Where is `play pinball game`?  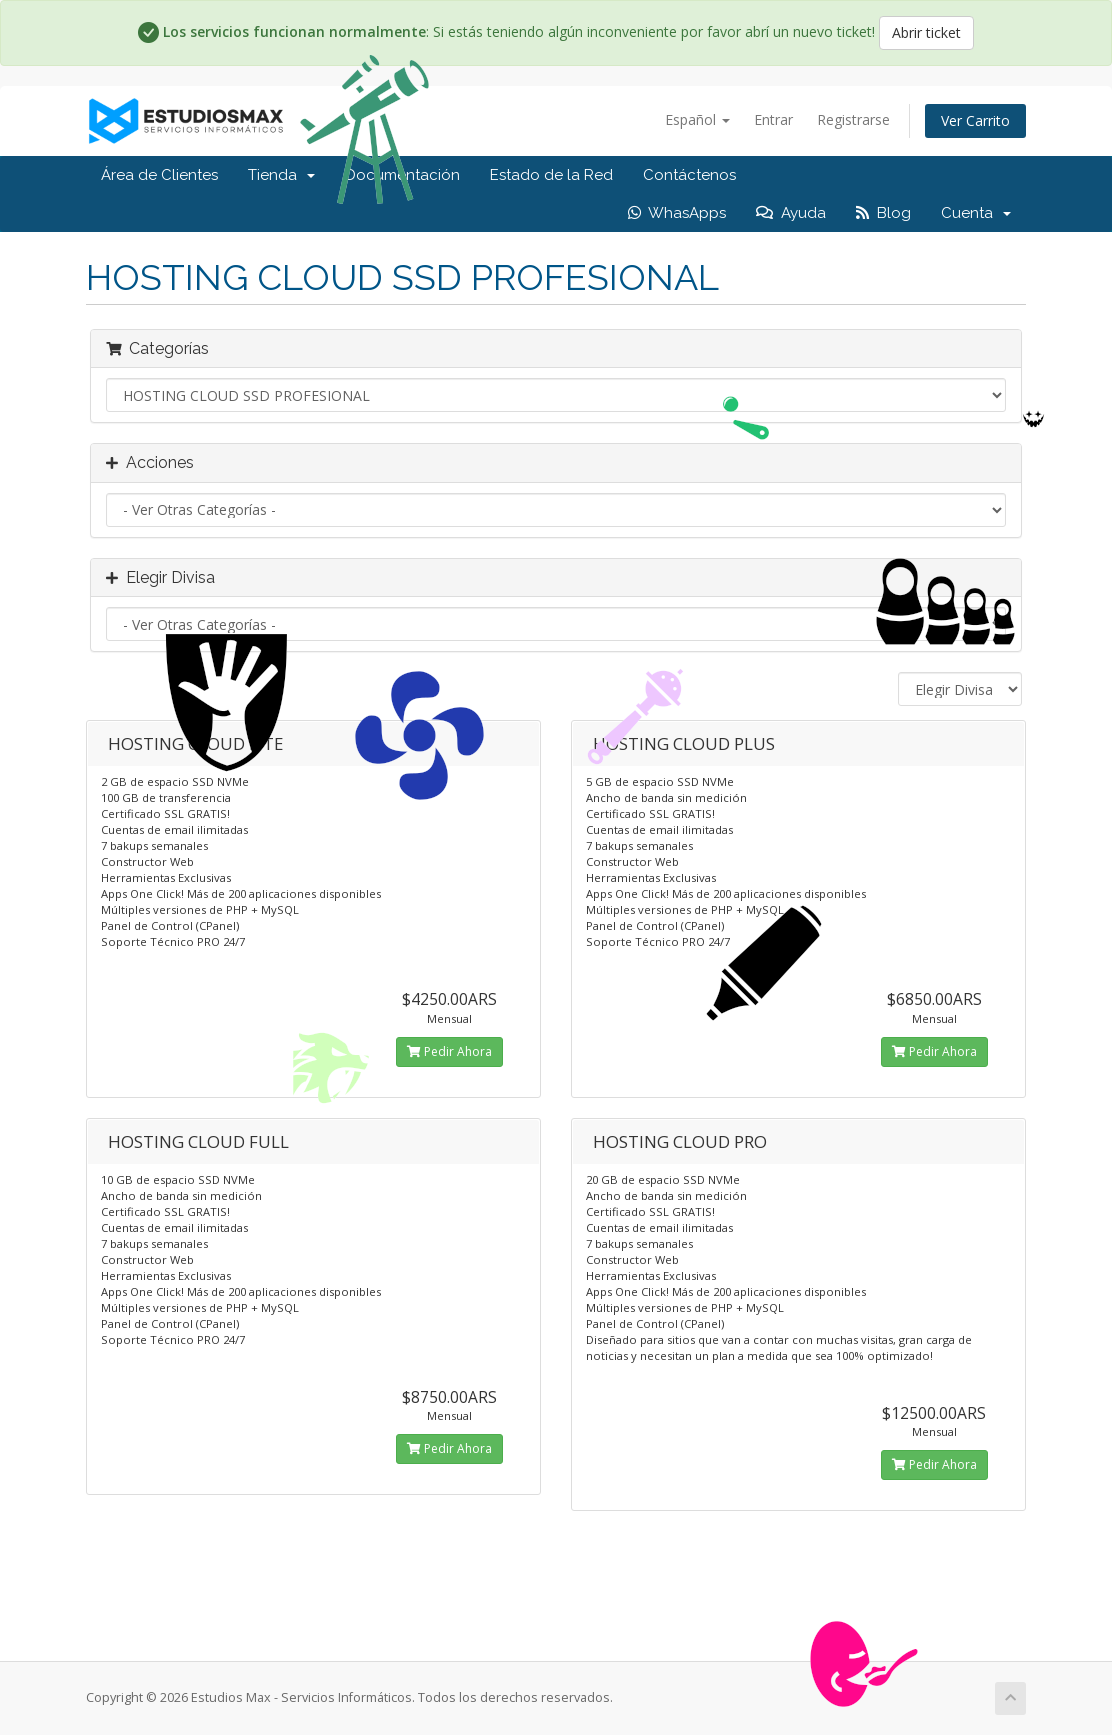
play pinball game is located at coordinates (746, 418).